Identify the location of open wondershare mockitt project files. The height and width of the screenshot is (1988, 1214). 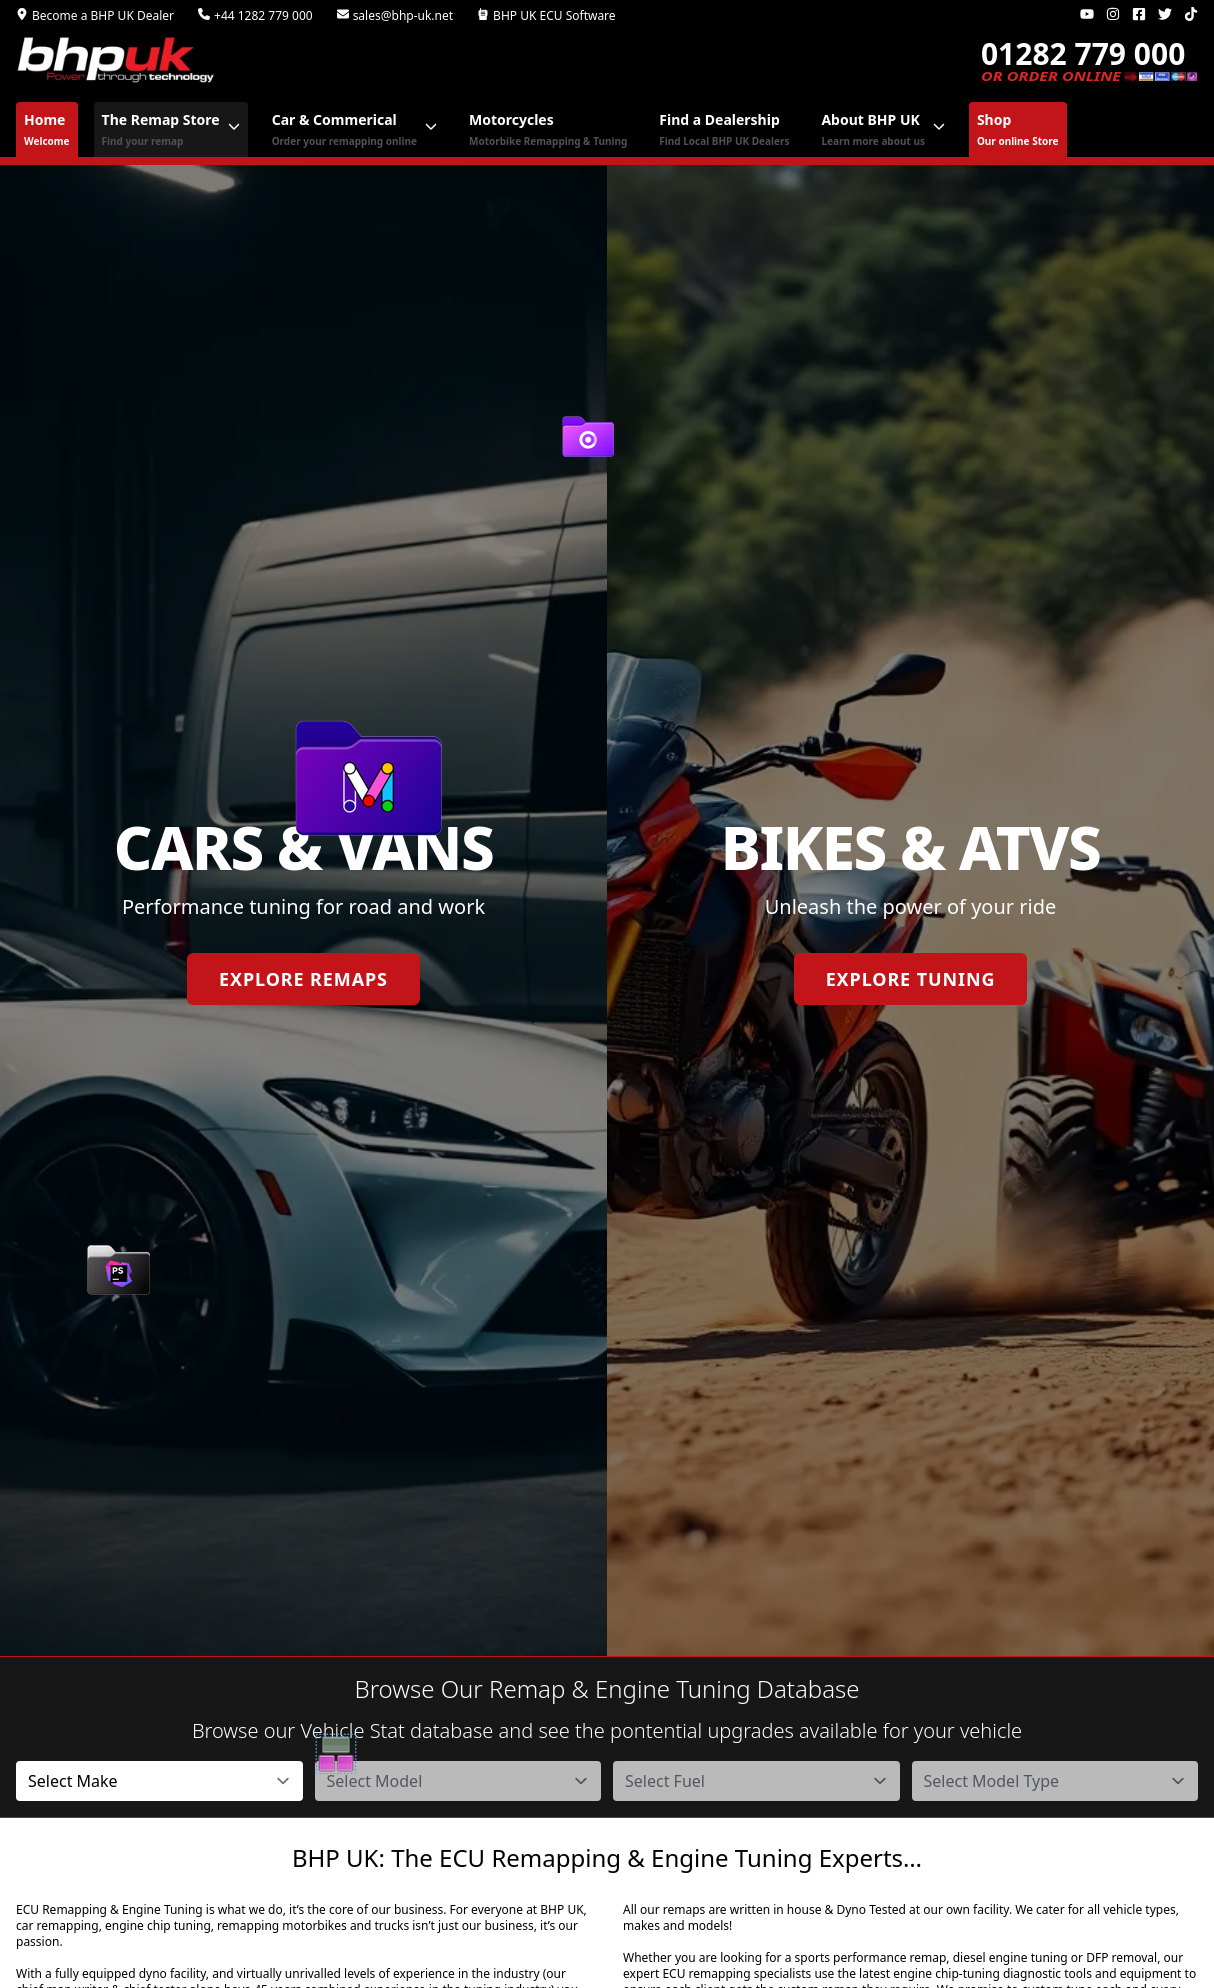
(368, 782).